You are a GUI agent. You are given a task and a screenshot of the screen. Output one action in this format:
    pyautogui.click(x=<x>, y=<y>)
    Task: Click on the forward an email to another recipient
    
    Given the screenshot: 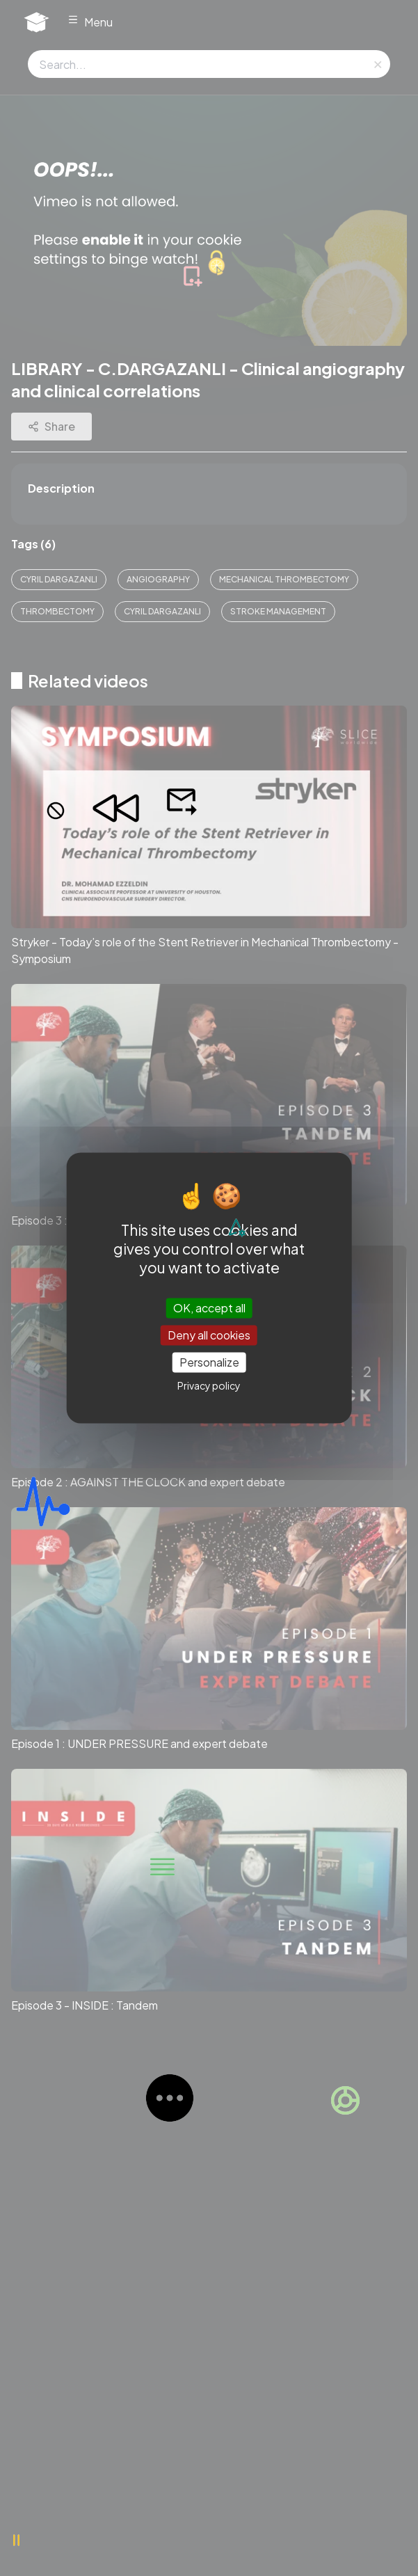 What is the action you would take?
    pyautogui.click(x=181, y=800)
    